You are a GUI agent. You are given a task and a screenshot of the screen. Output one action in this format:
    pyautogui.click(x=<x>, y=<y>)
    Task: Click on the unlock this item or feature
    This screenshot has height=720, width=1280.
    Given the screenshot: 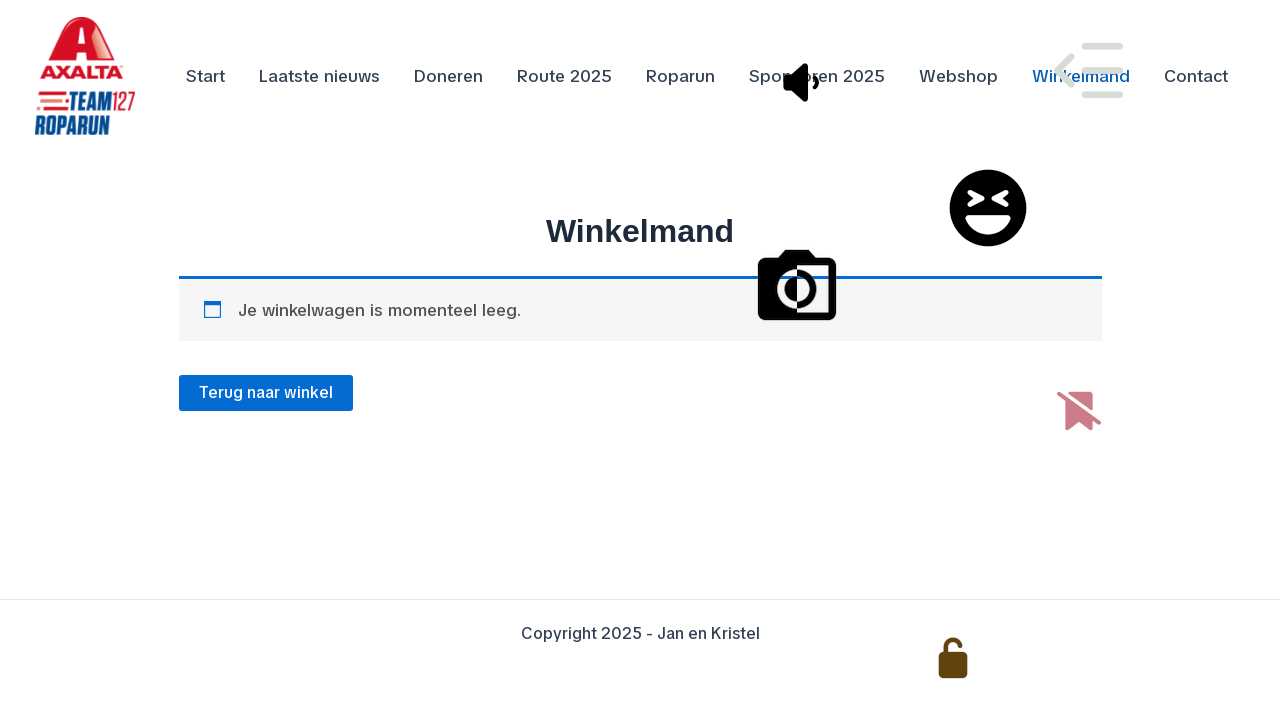 What is the action you would take?
    pyautogui.click(x=953, y=659)
    